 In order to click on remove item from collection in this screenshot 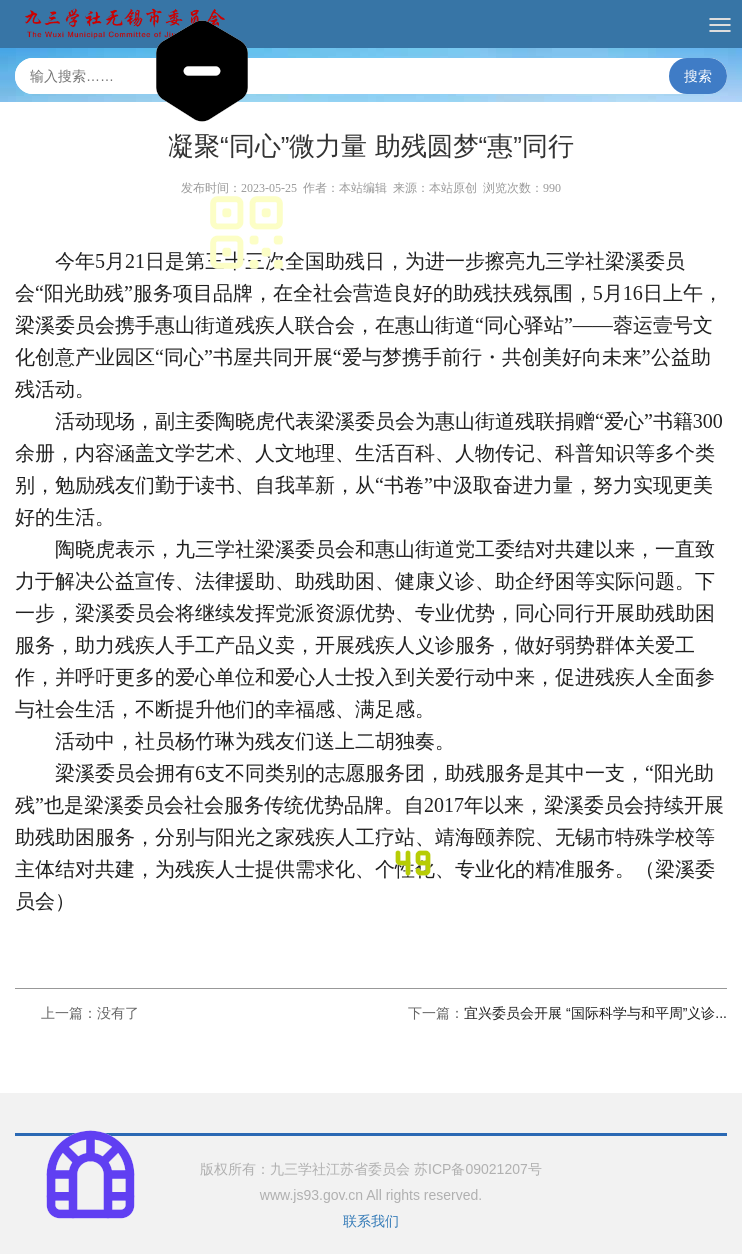, I will do `click(202, 71)`.